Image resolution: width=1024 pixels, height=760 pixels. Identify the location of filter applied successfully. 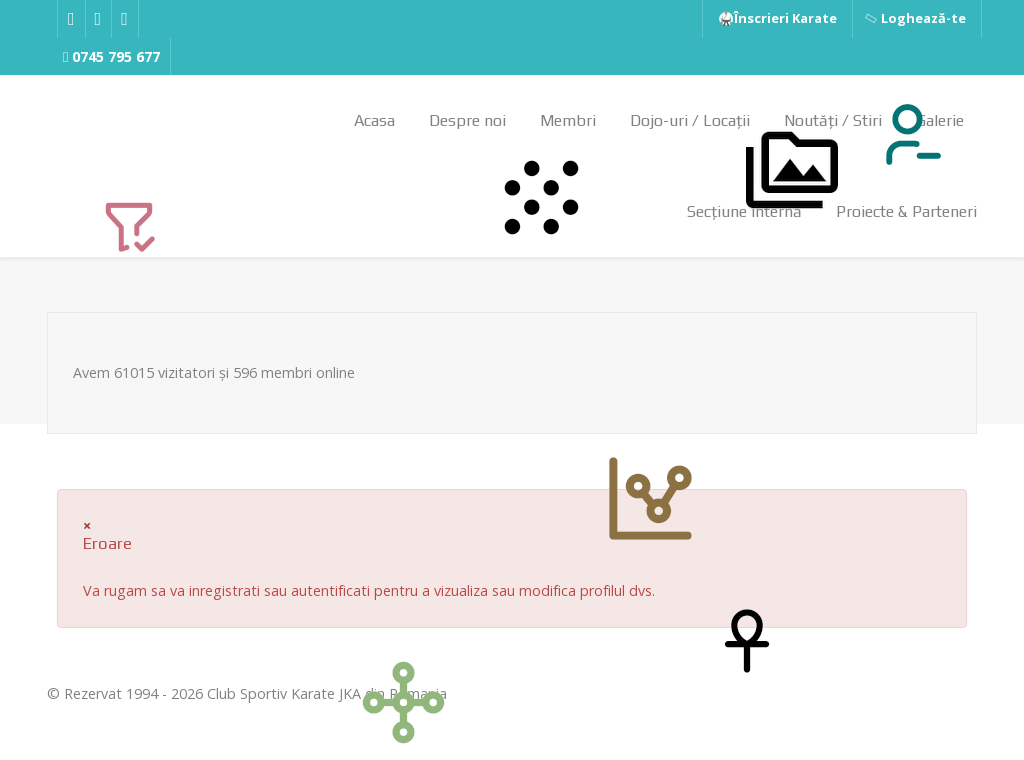
(129, 226).